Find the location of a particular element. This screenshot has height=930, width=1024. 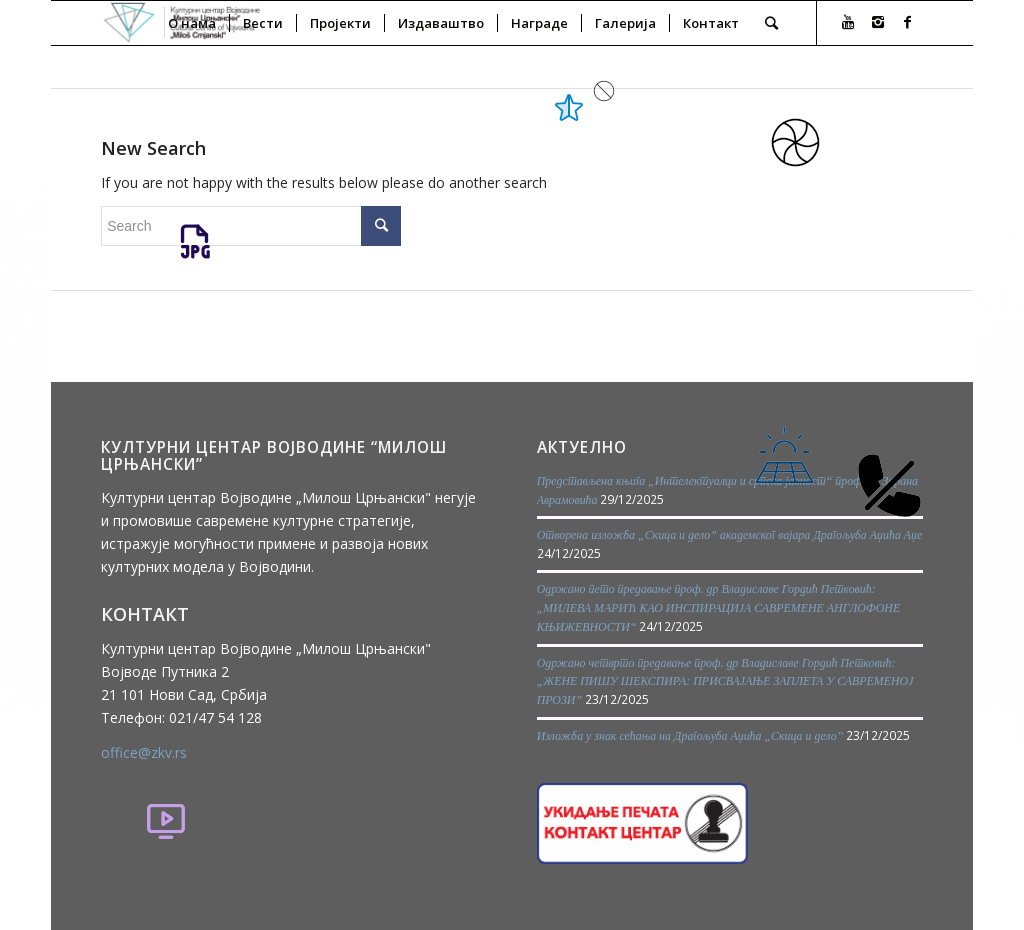

indicates a partial or half-star rating is located at coordinates (569, 108).